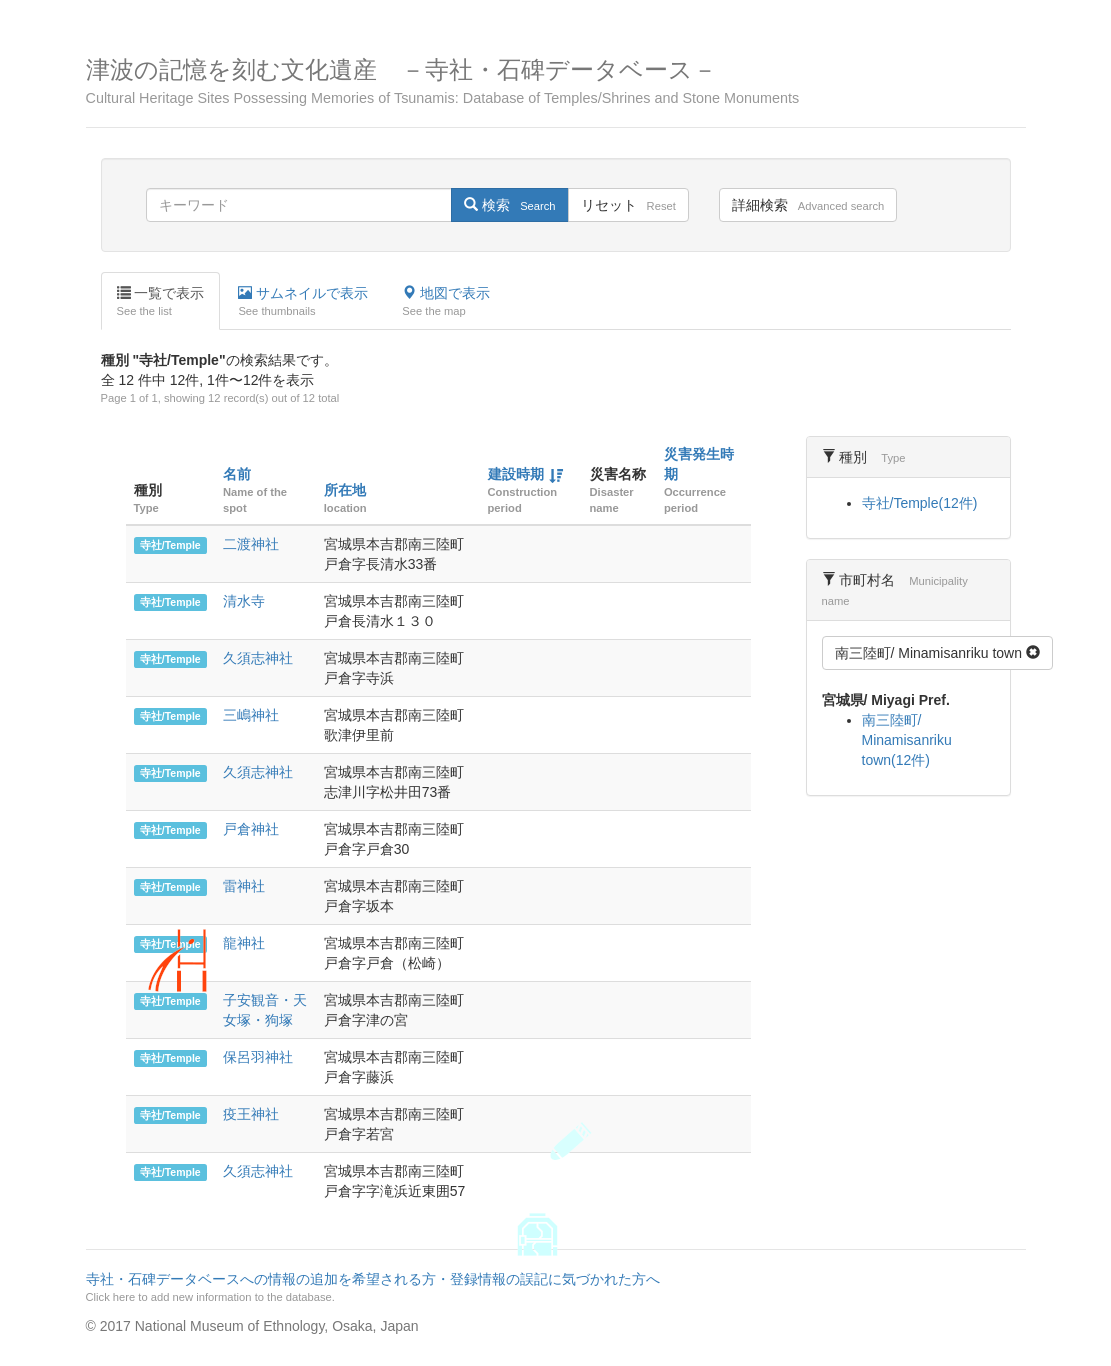  What do you see at coordinates (571, 1141) in the screenshot?
I see `ammunition or weaponry item in a game inventory` at bounding box center [571, 1141].